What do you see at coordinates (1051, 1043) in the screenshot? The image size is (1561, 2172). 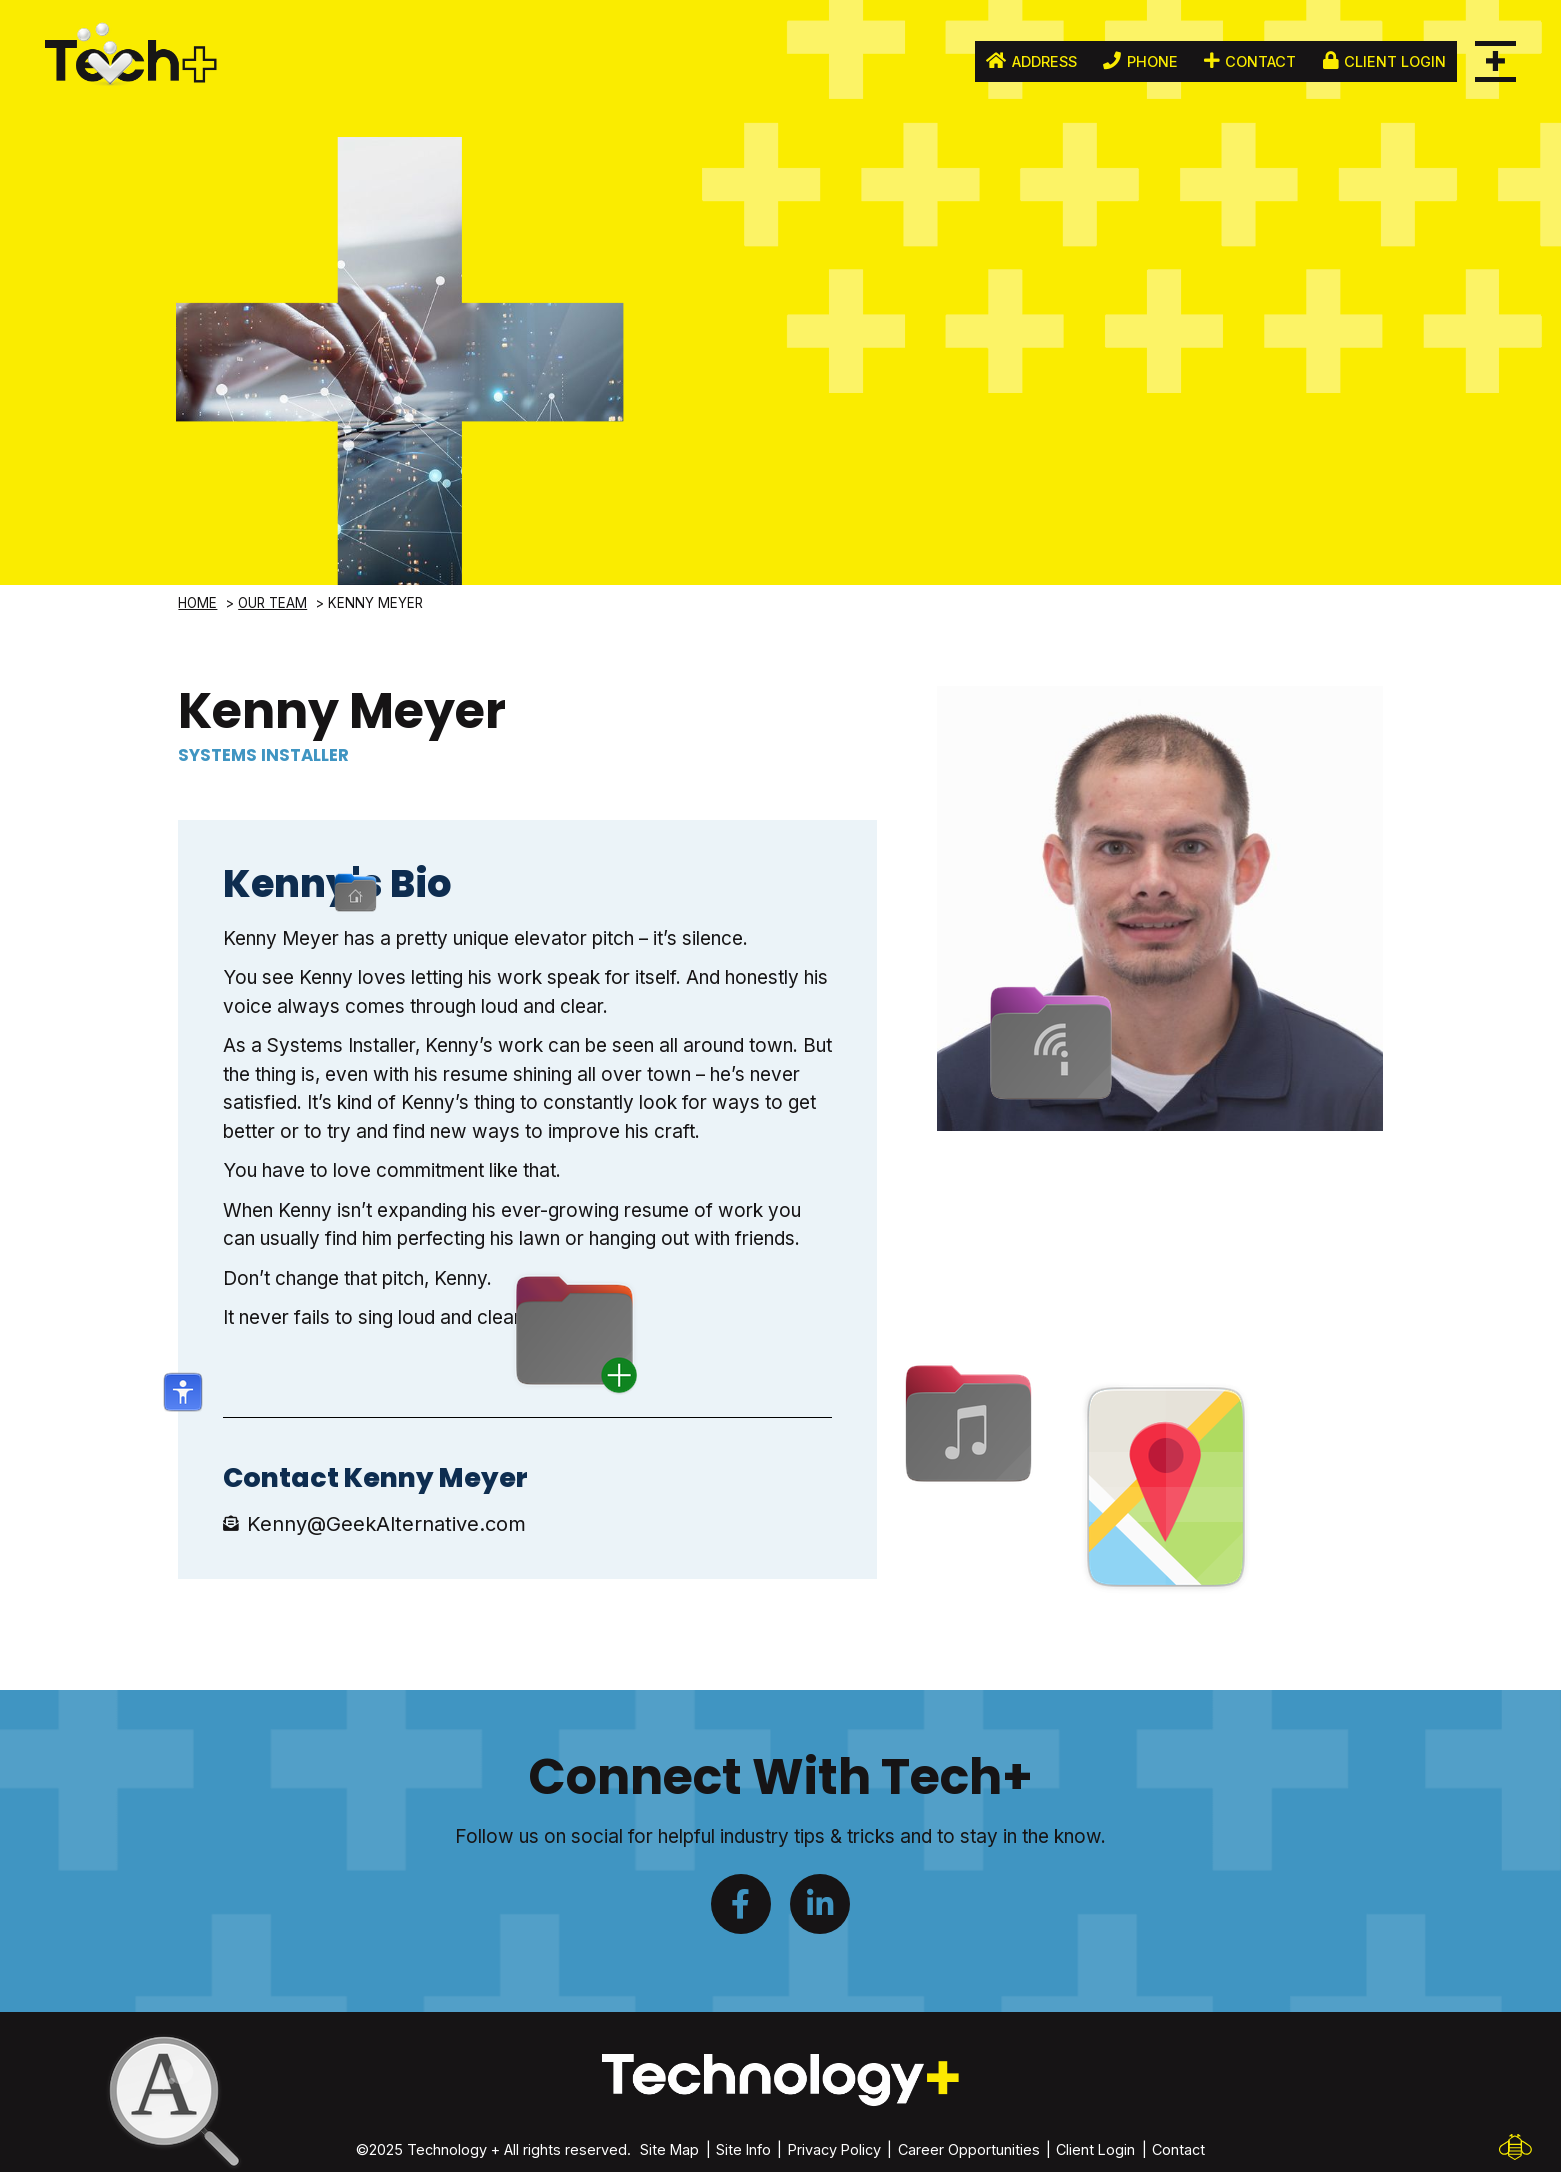 I see `open insync cloud sync folder` at bounding box center [1051, 1043].